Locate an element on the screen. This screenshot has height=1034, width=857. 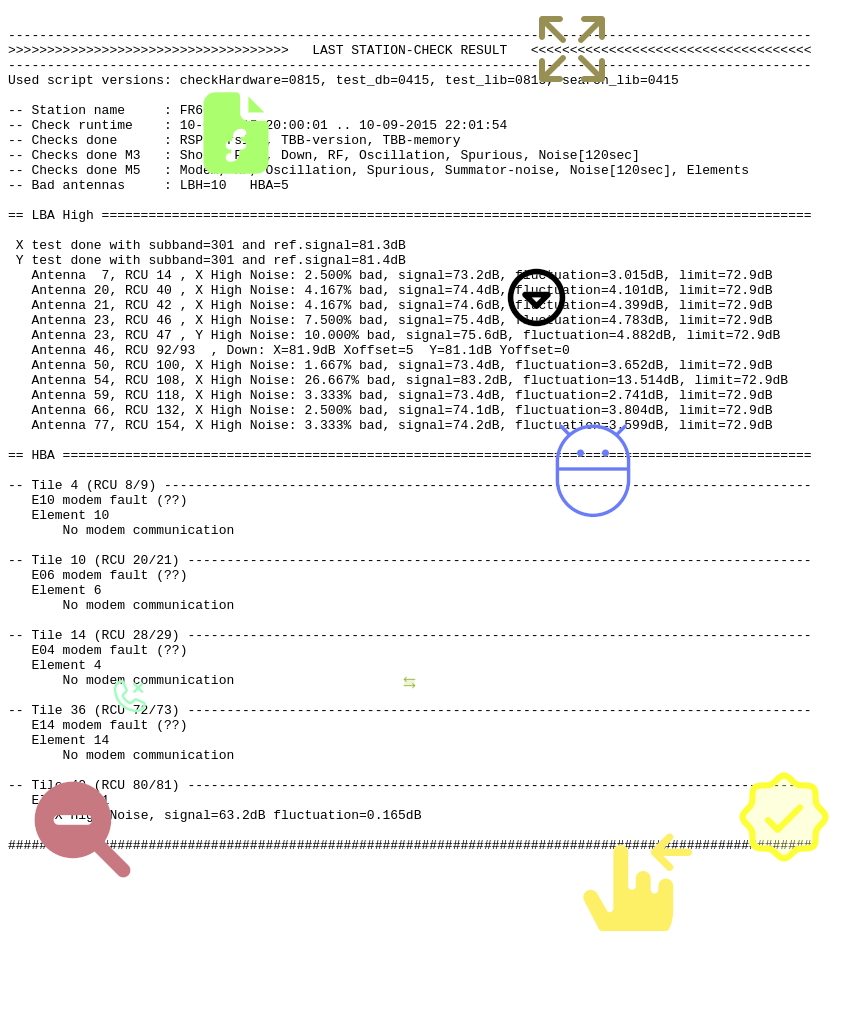
open a function or script file is located at coordinates (236, 133).